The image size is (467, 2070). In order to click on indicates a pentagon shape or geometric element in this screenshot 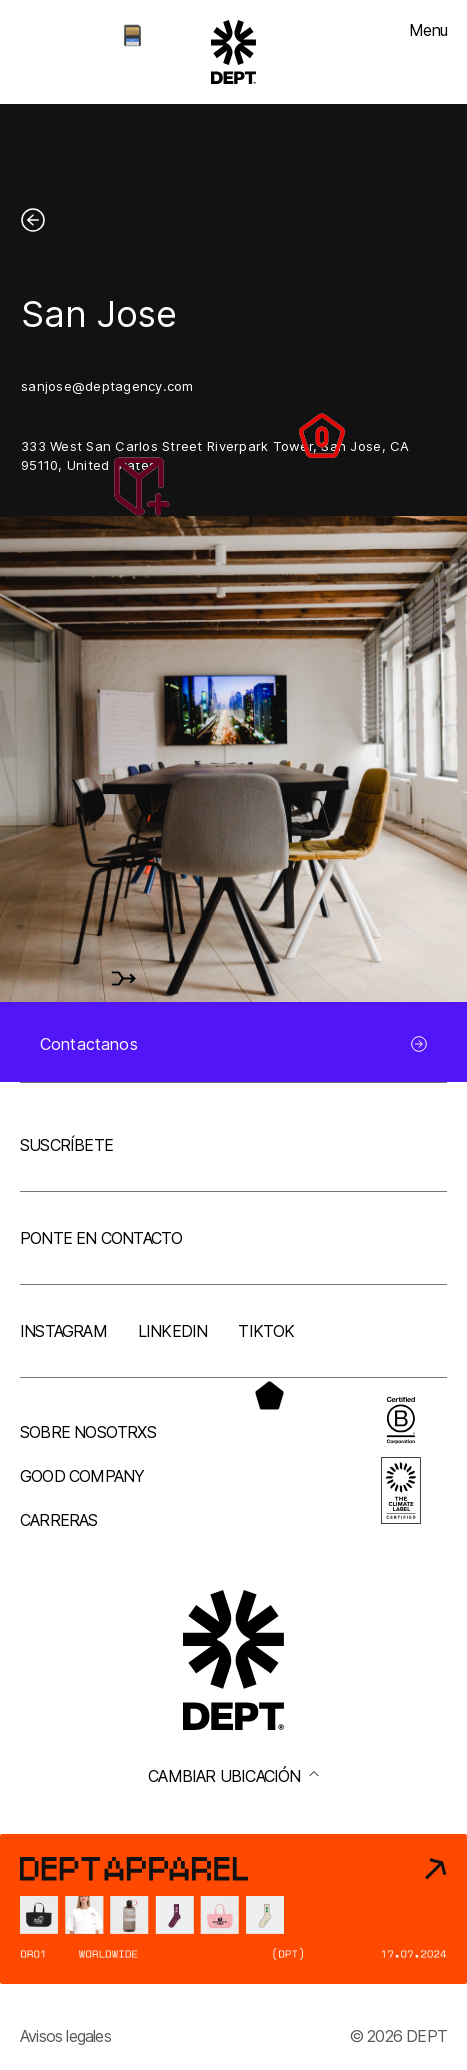, I will do `click(269, 1396)`.